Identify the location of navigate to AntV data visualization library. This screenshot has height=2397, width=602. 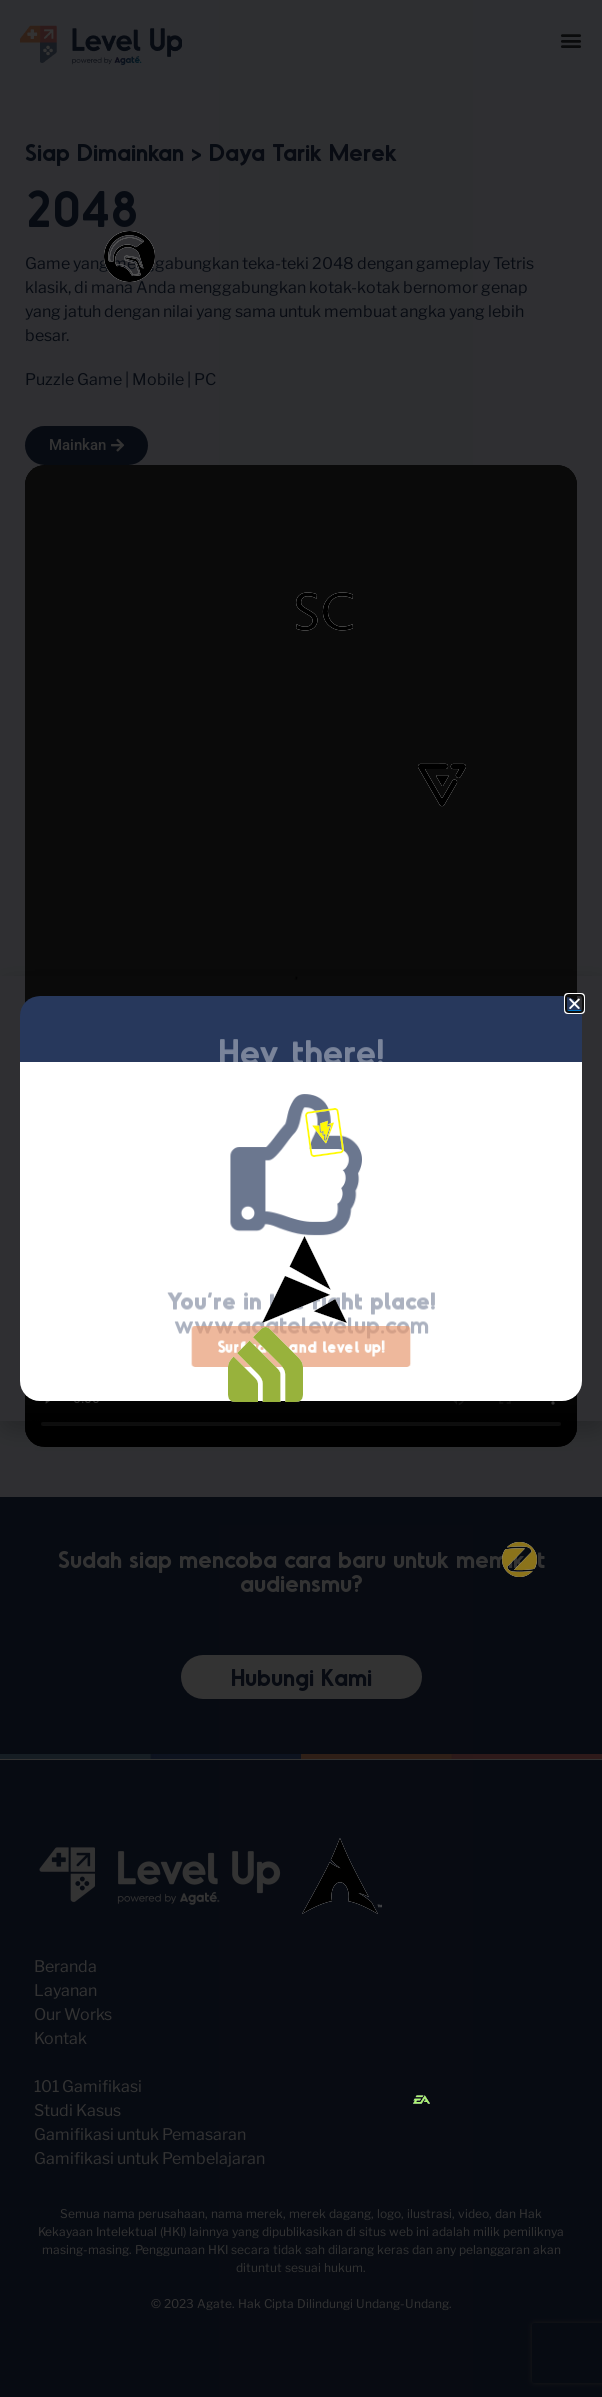
(442, 785).